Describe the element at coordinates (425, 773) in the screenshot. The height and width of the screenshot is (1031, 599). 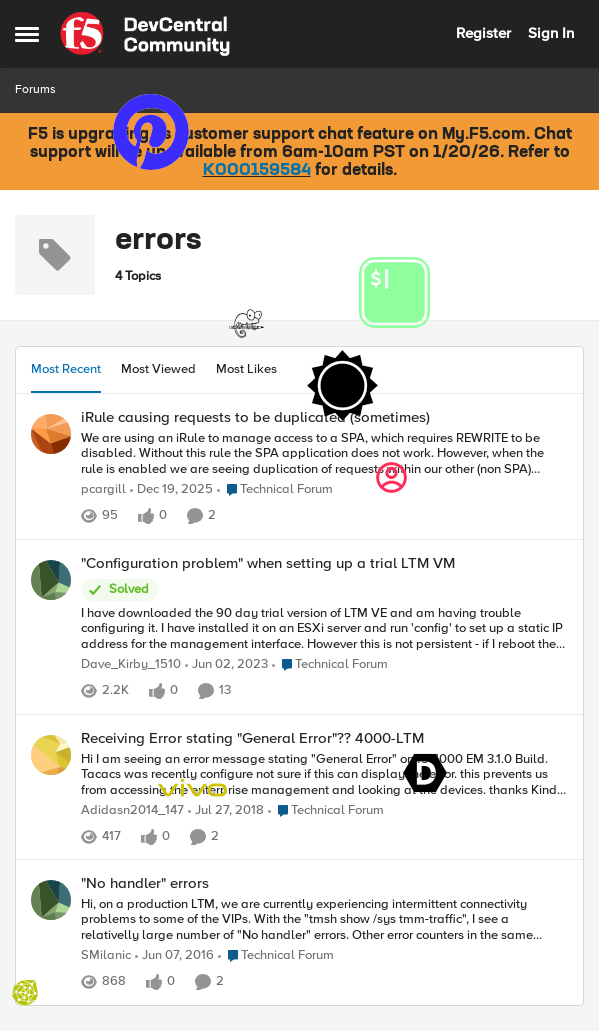
I see `link to devpost profile or portfolio` at that location.